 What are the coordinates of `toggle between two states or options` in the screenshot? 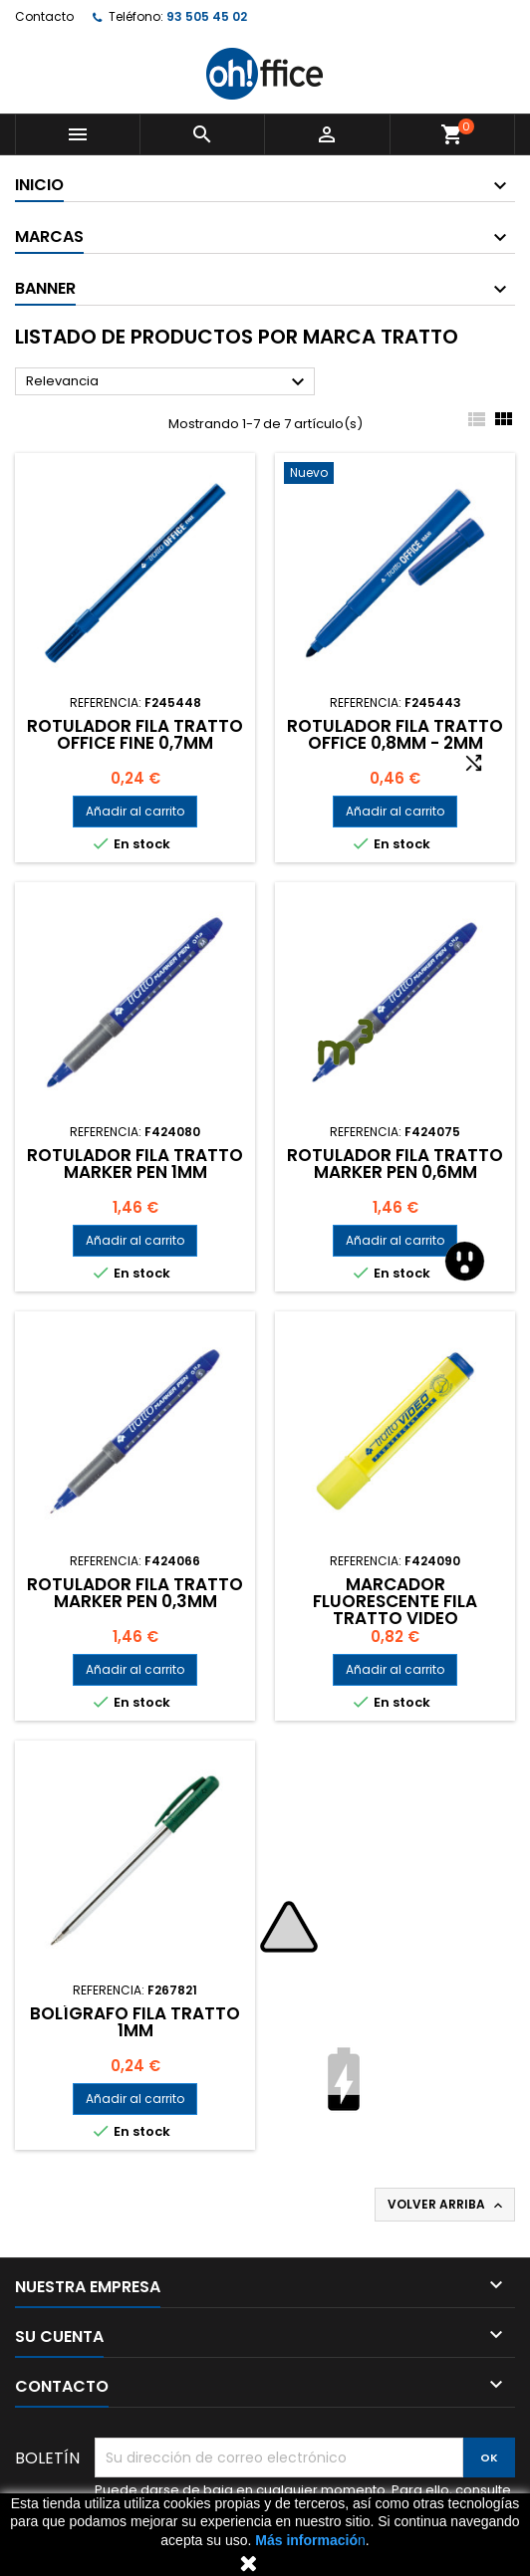 It's located at (473, 763).